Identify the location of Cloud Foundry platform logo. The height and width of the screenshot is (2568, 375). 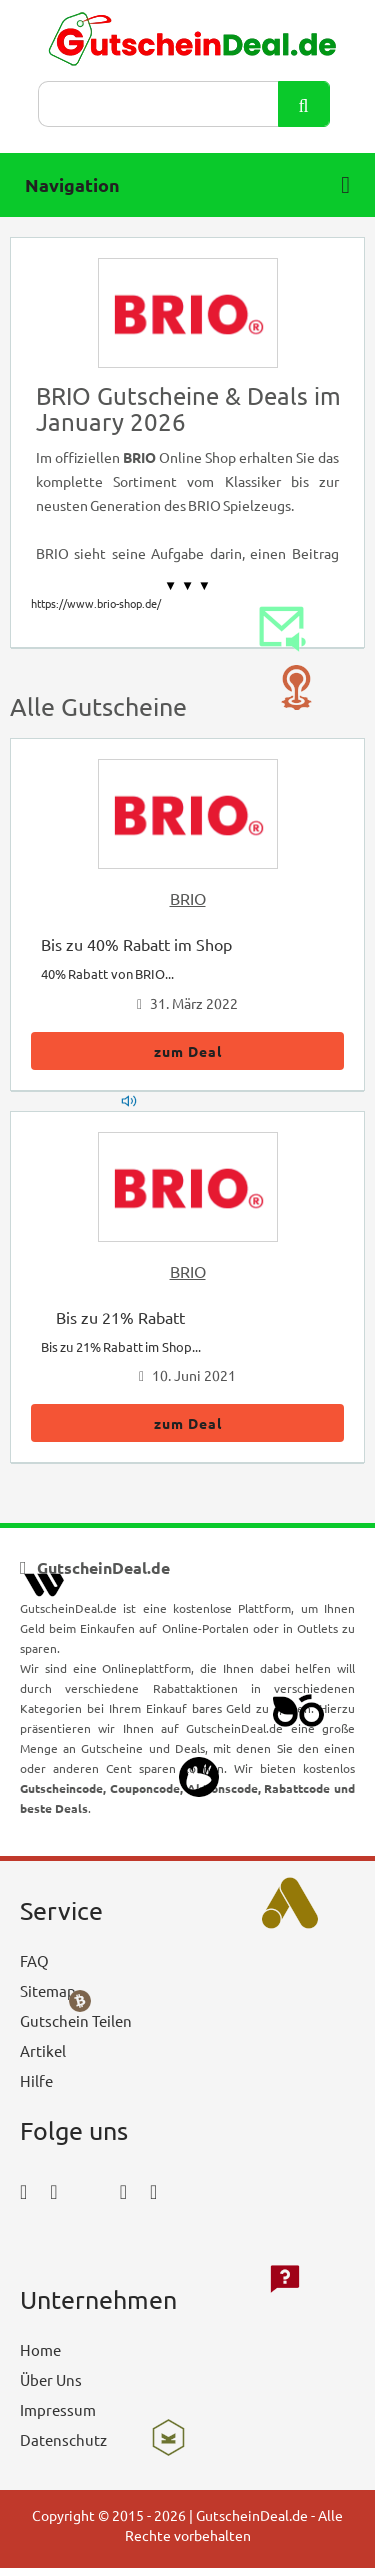
(296, 687).